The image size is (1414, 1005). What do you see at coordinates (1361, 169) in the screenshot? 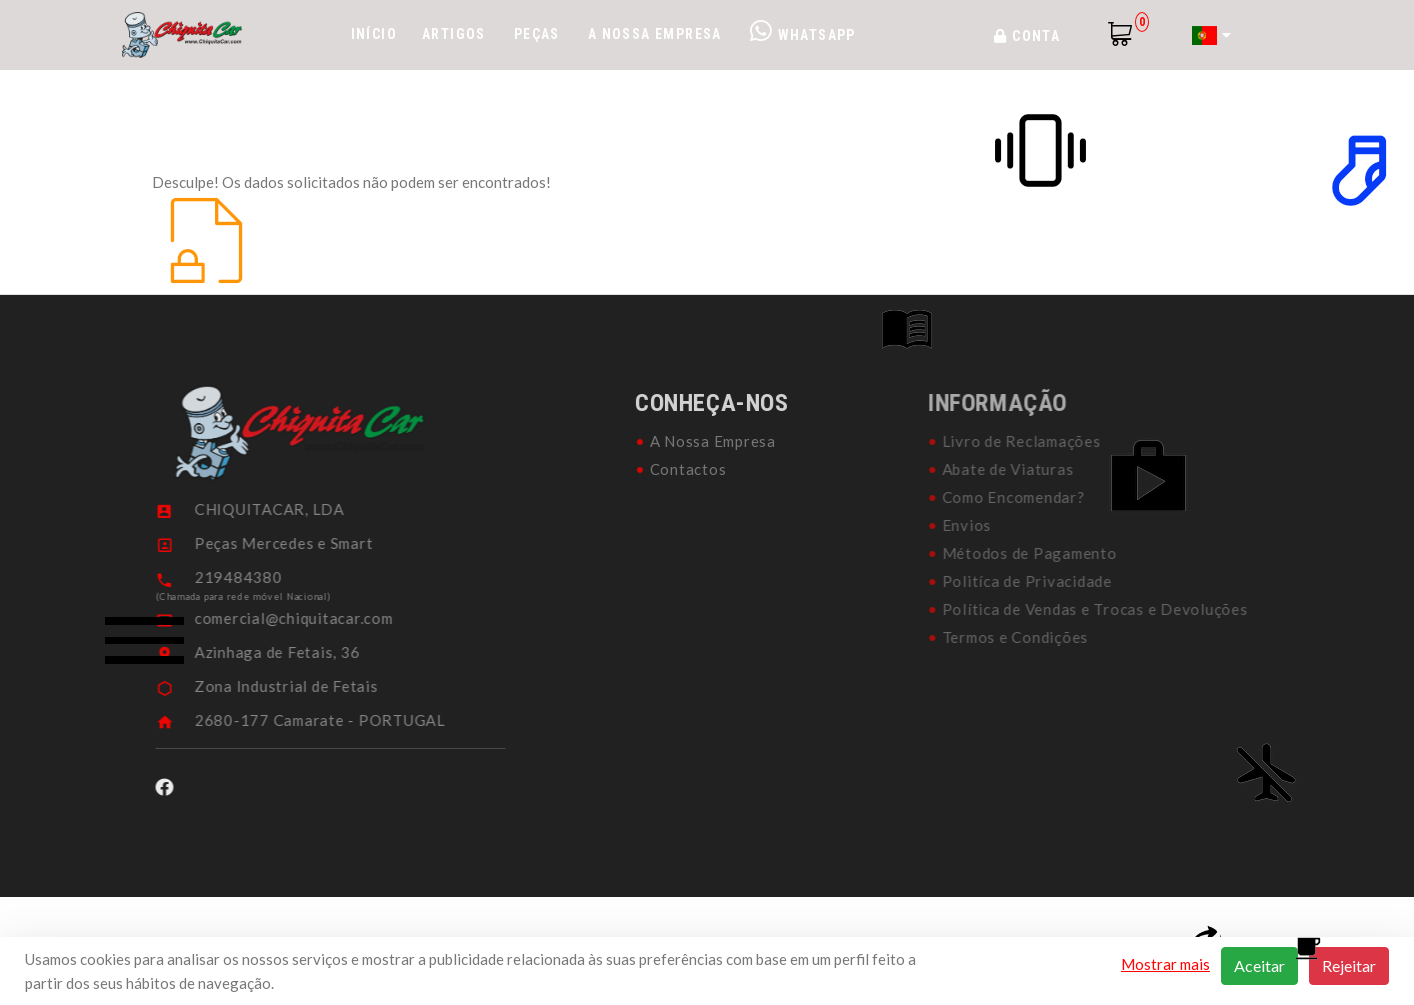
I see `browse clothing or apparel items` at bounding box center [1361, 169].